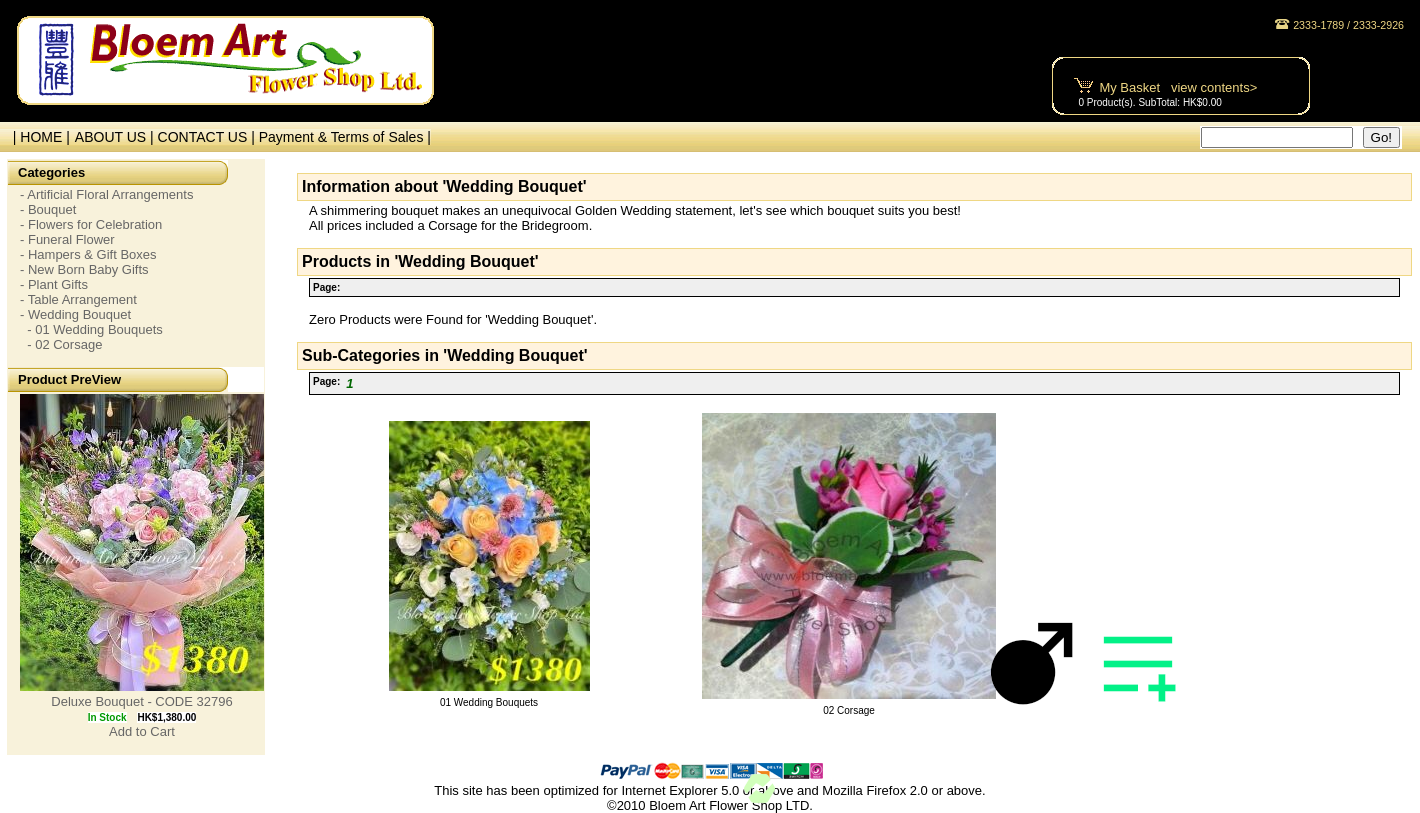 This screenshot has width=1420, height=813. Describe the element at coordinates (759, 788) in the screenshot. I see `open Baremetrics dashboard` at that location.